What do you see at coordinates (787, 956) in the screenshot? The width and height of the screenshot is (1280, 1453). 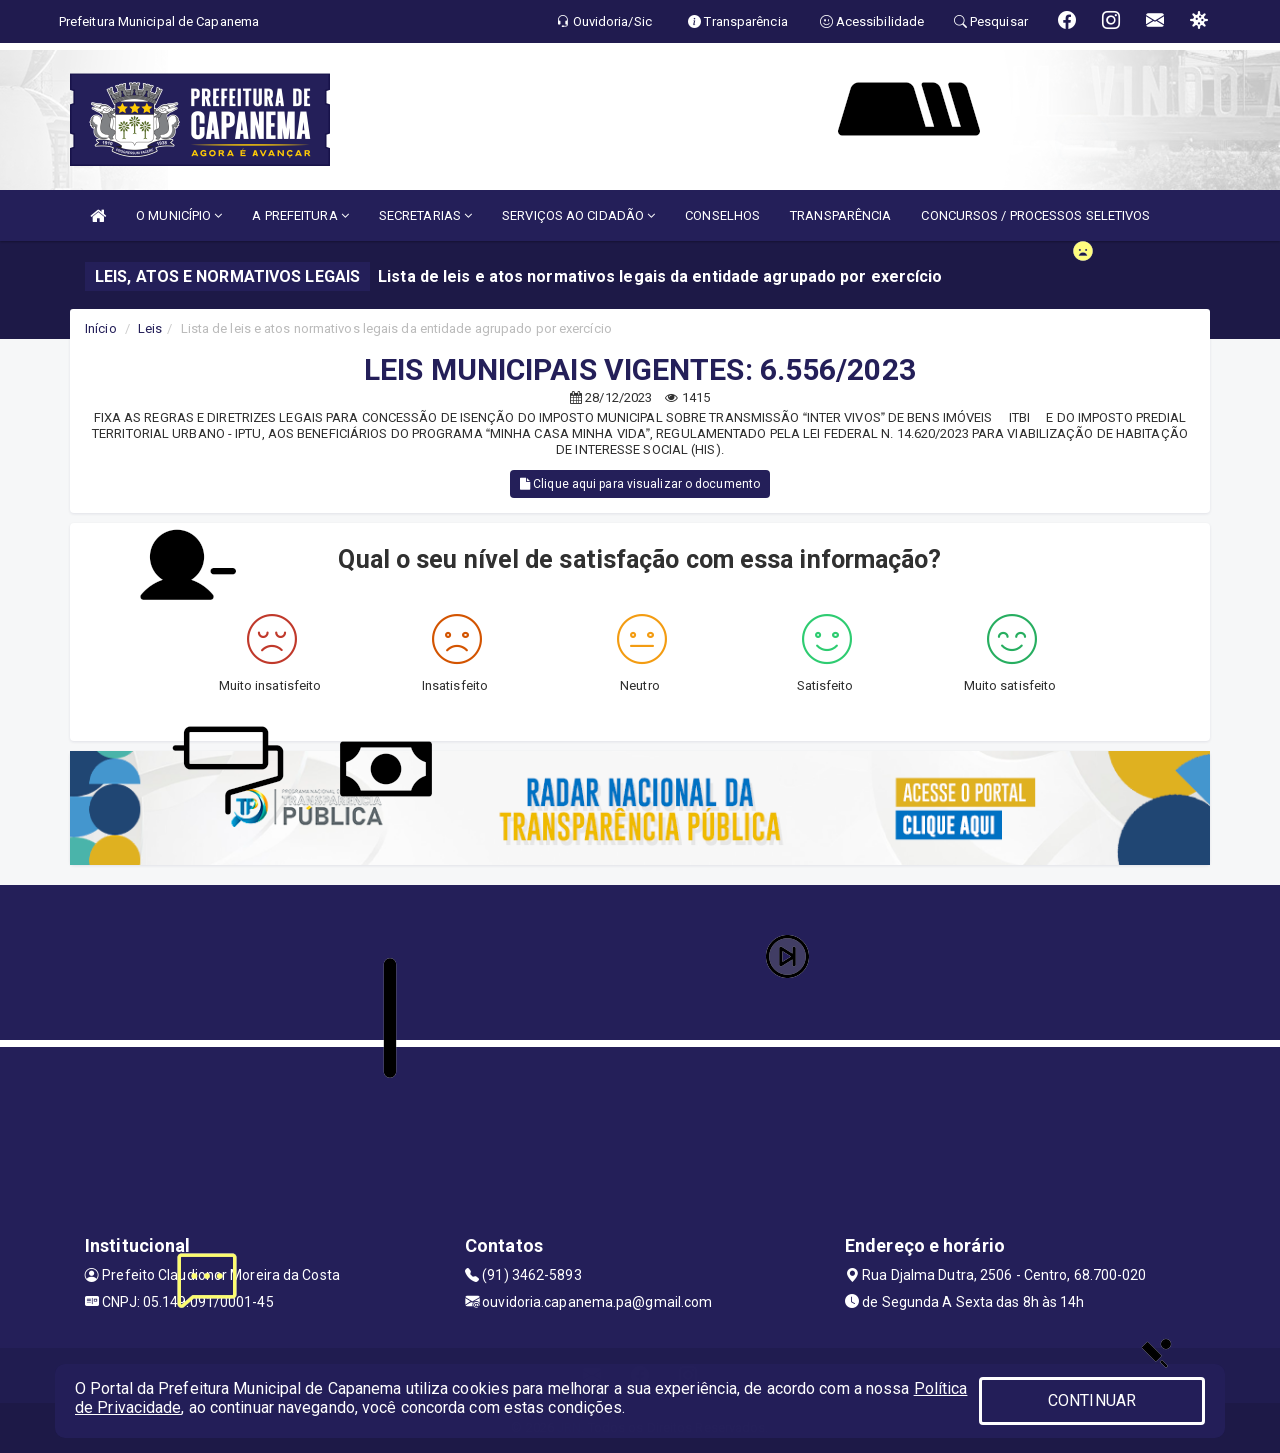 I see `skip to next track` at bounding box center [787, 956].